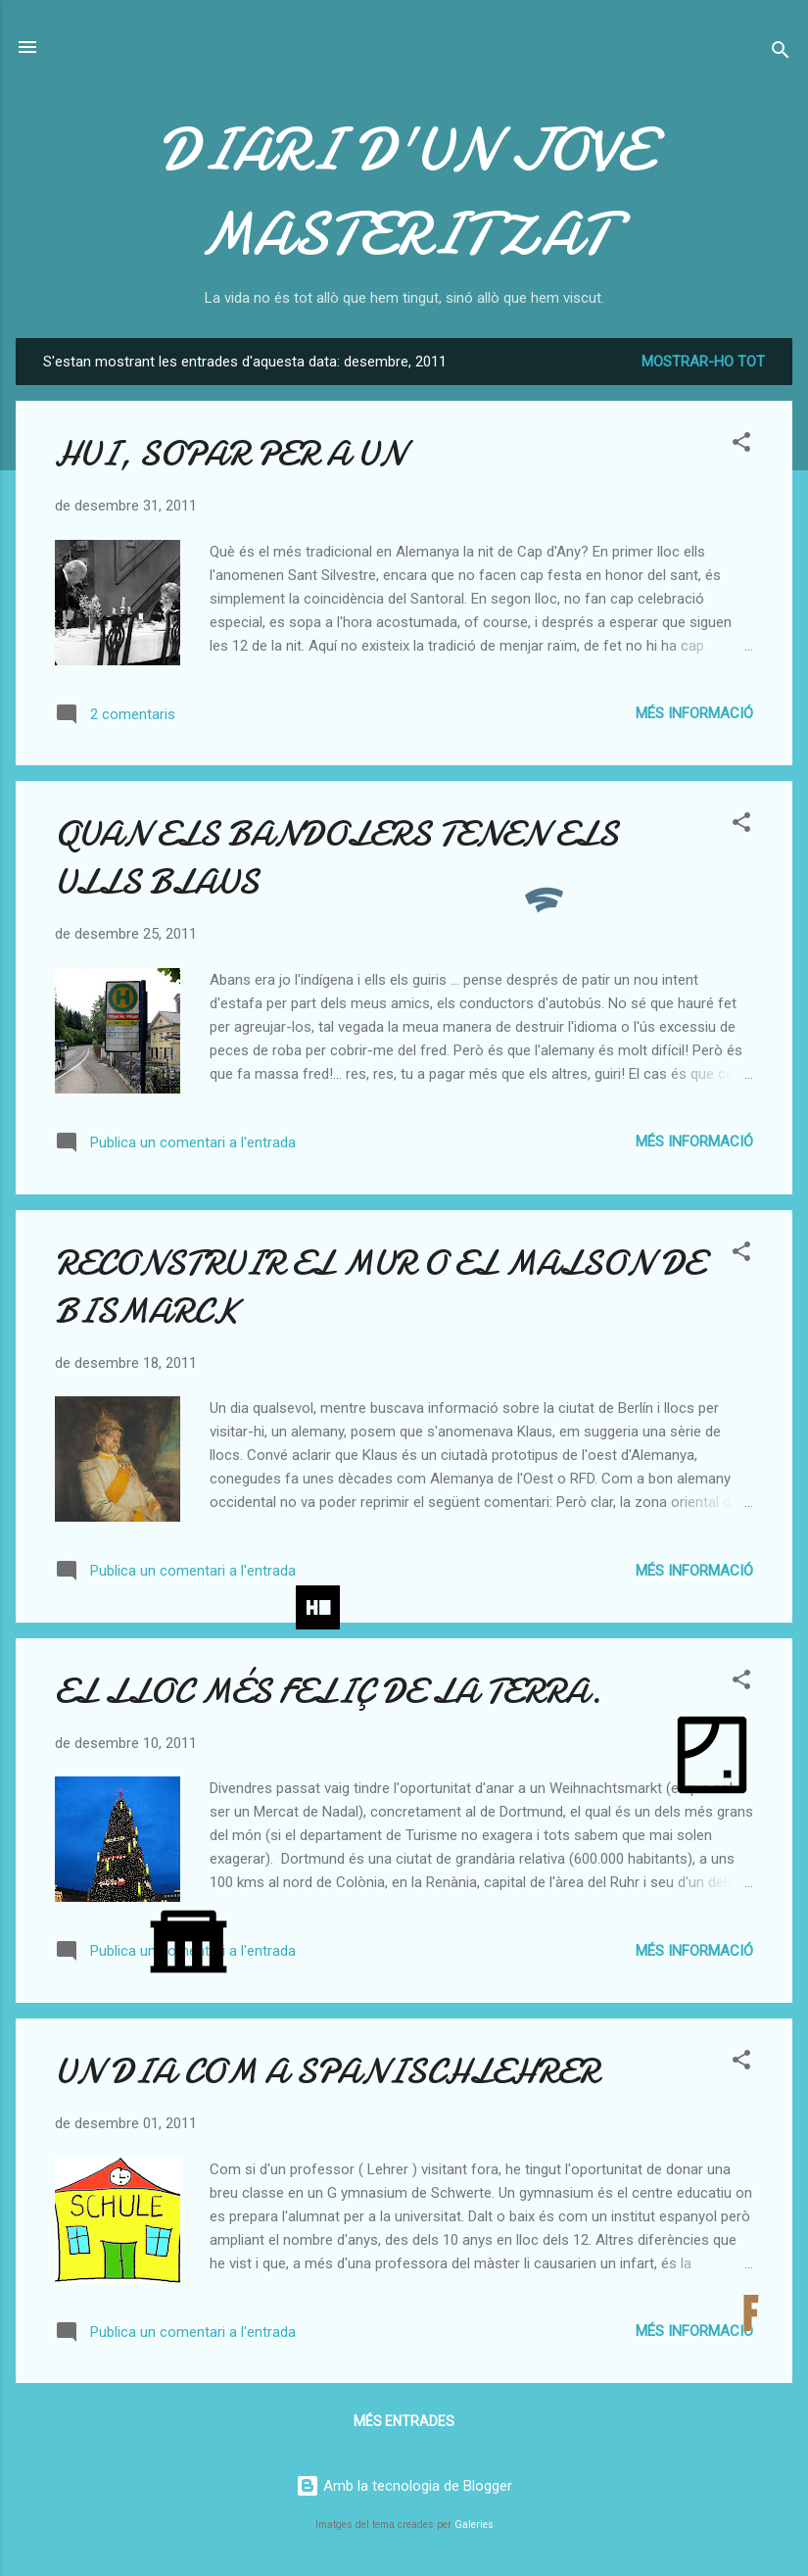 This screenshot has height=2576, width=808. I want to click on launch fortnite game, so click(751, 2313).